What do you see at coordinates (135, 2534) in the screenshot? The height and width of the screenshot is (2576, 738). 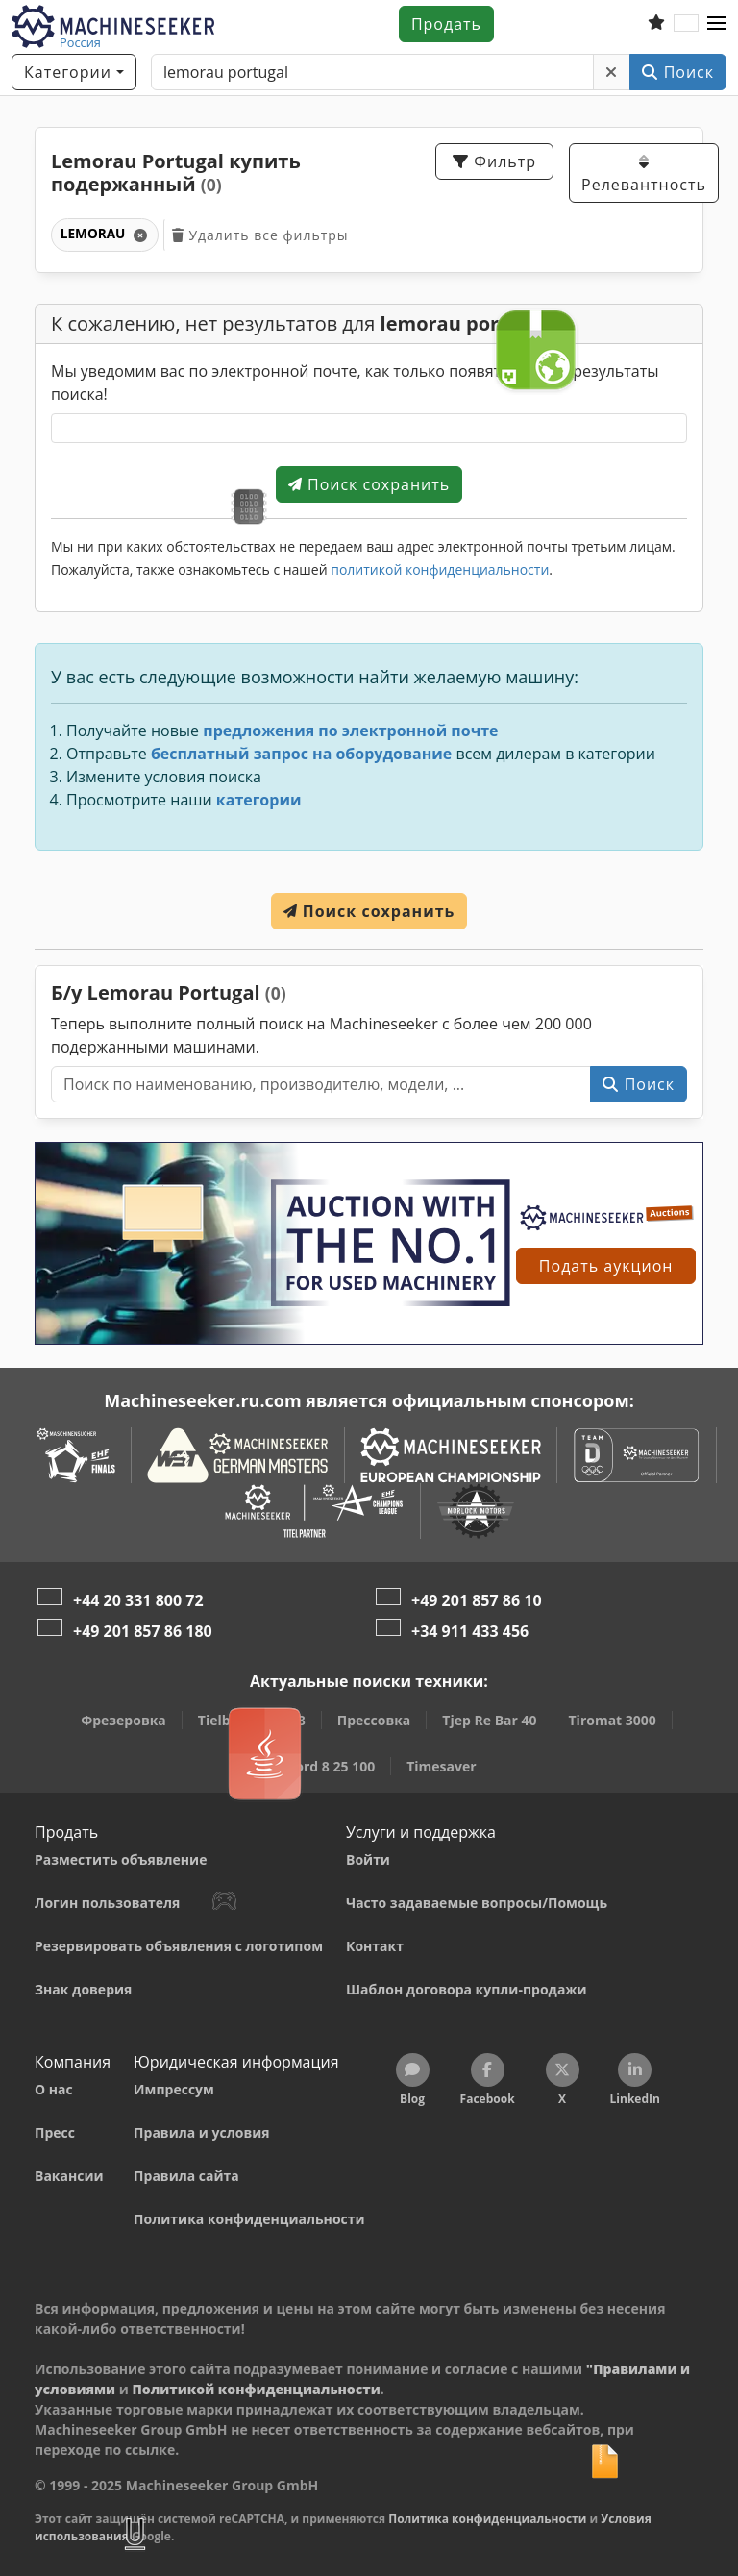 I see `apply underline formatting to selected text` at bounding box center [135, 2534].